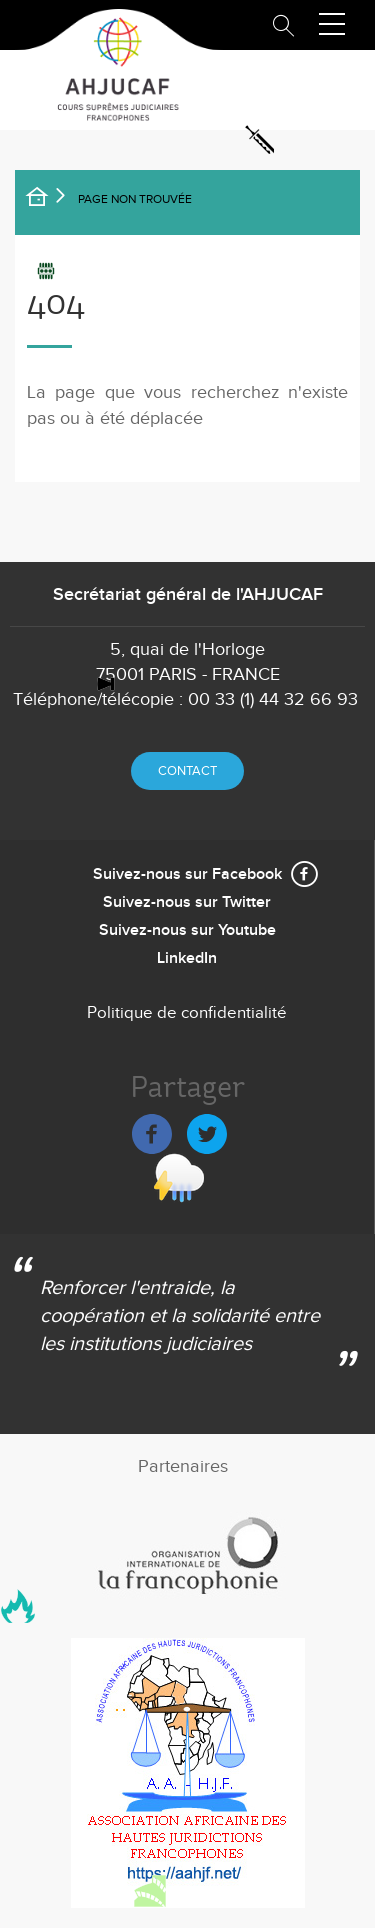  I want to click on indicates stormy weather conditions, so click(179, 1178).